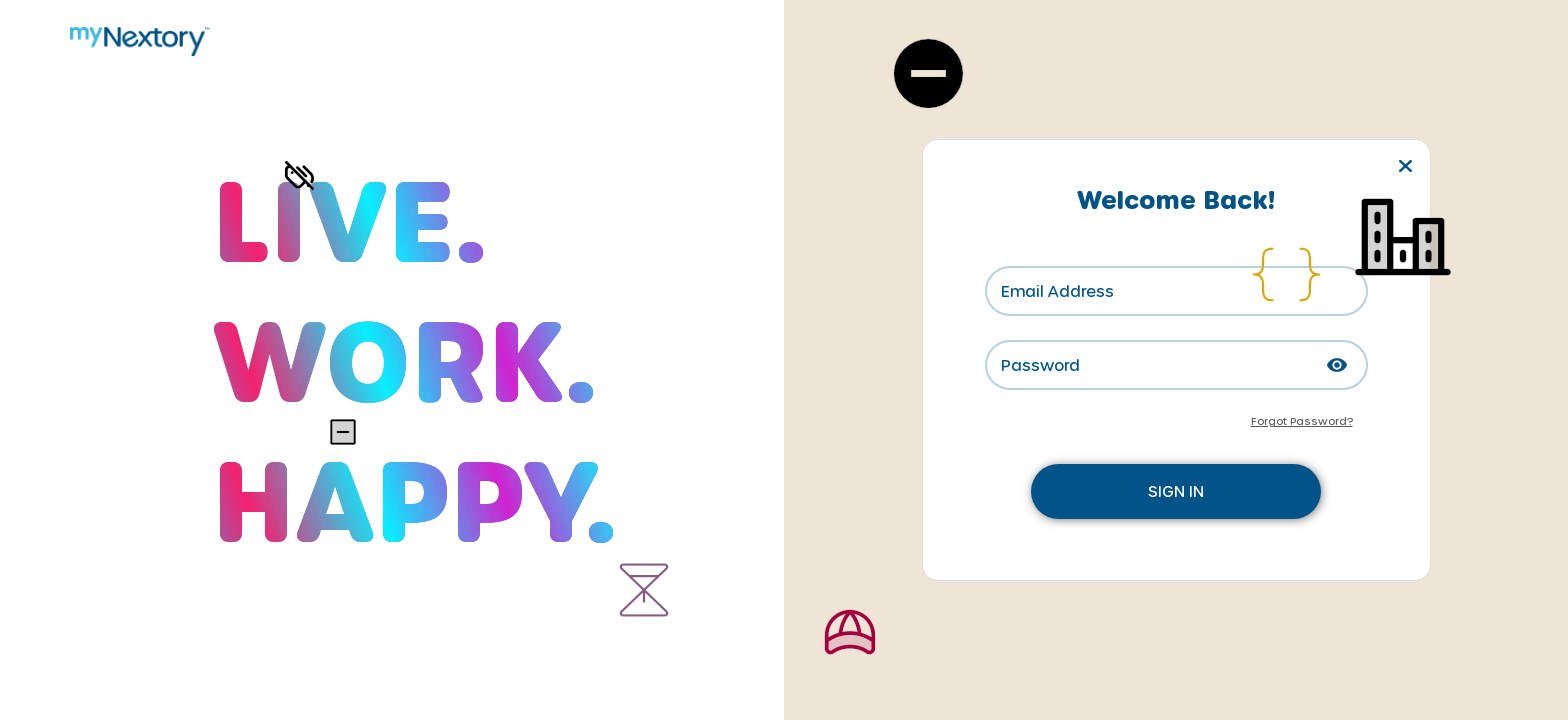 Image resolution: width=1568 pixels, height=720 pixels. Describe the element at coordinates (928, 73) in the screenshot. I see `do not disturb mode is enabled` at that location.